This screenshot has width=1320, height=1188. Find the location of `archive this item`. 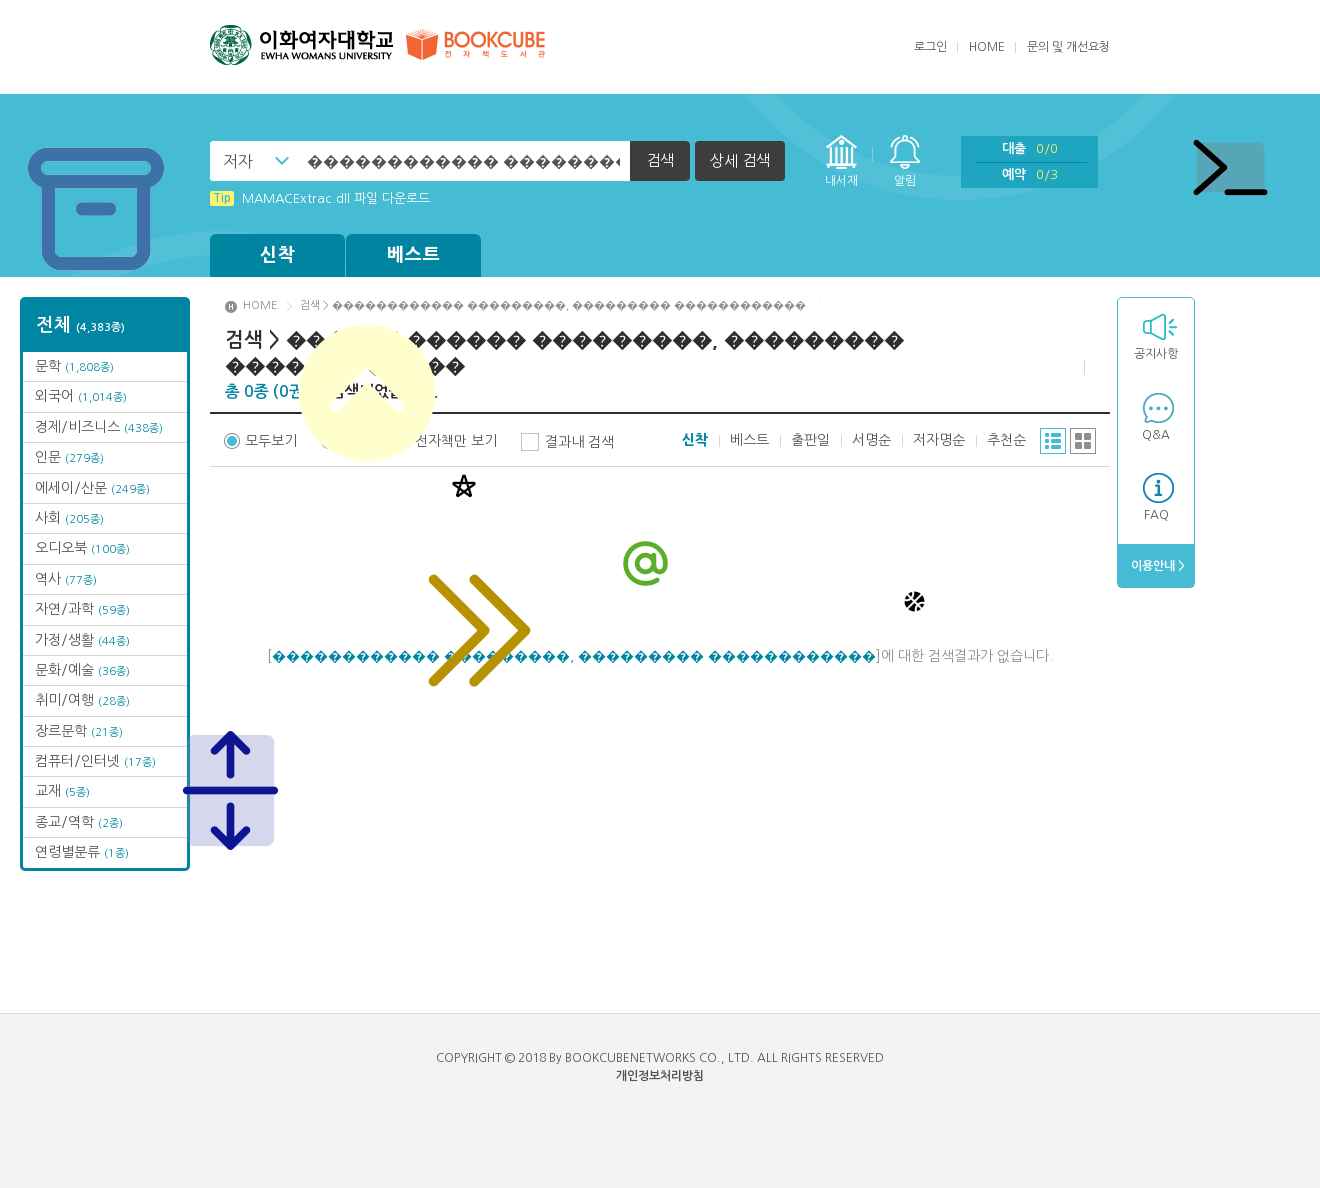

archive this item is located at coordinates (96, 209).